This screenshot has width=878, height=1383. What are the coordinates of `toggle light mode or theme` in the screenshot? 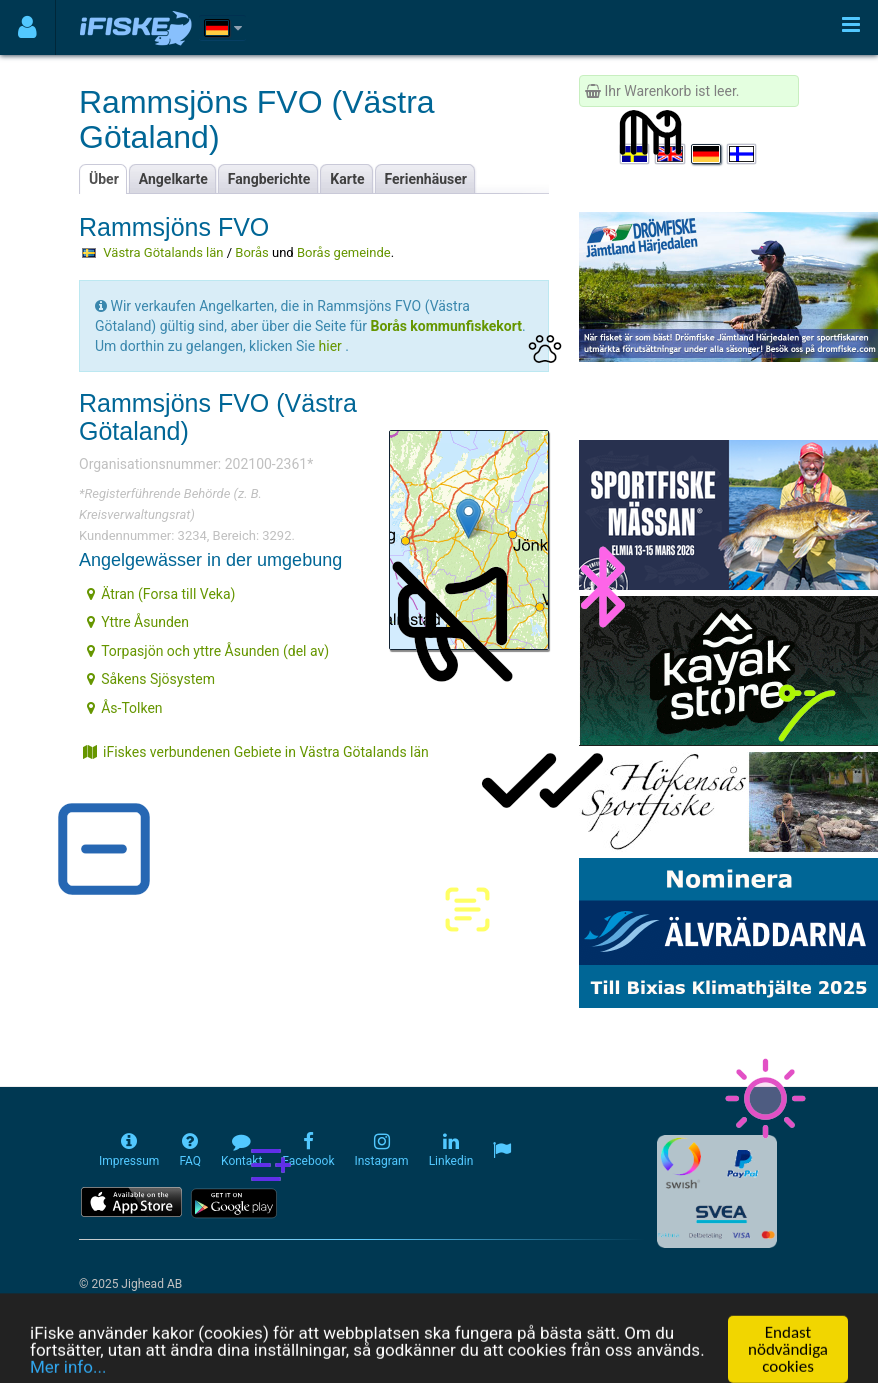 It's located at (765, 1098).